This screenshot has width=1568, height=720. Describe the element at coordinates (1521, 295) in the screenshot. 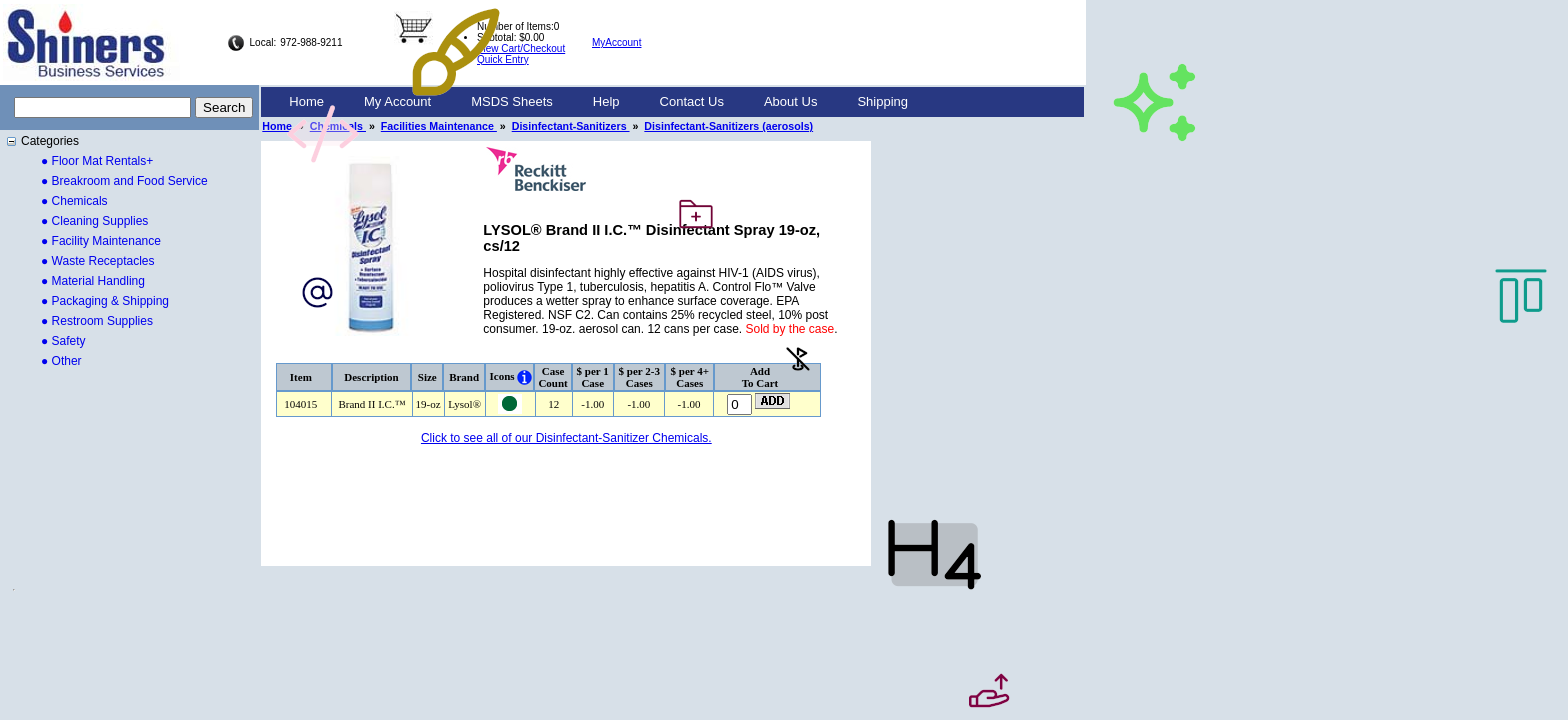

I see `align selected elements to the top` at that location.